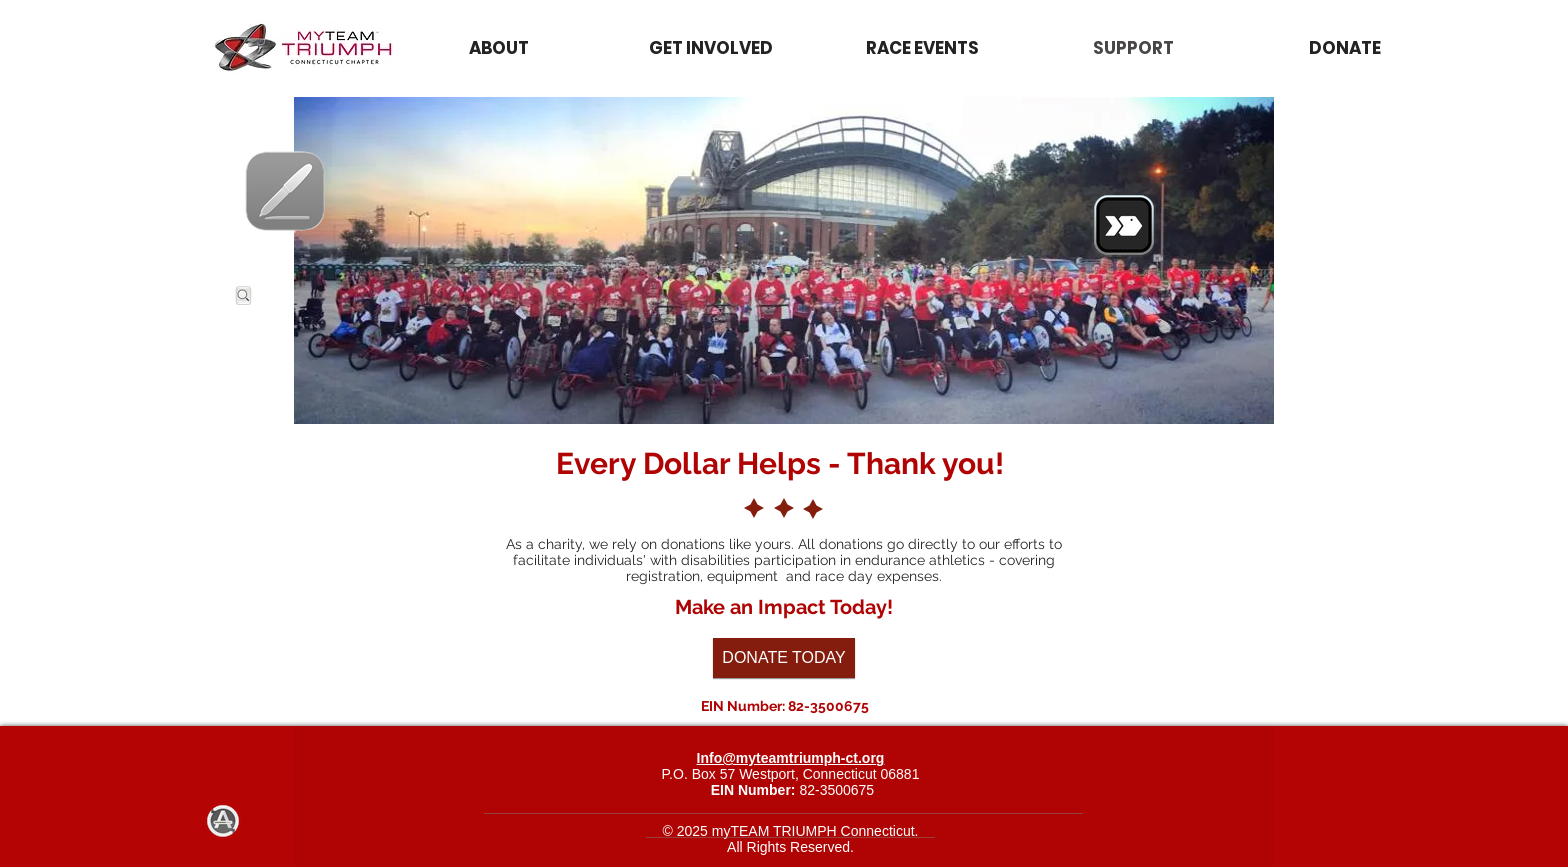 This screenshot has height=867, width=1568. What do you see at coordinates (223, 821) in the screenshot?
I see `check for and install software updates` at bounding box center [223, 821].